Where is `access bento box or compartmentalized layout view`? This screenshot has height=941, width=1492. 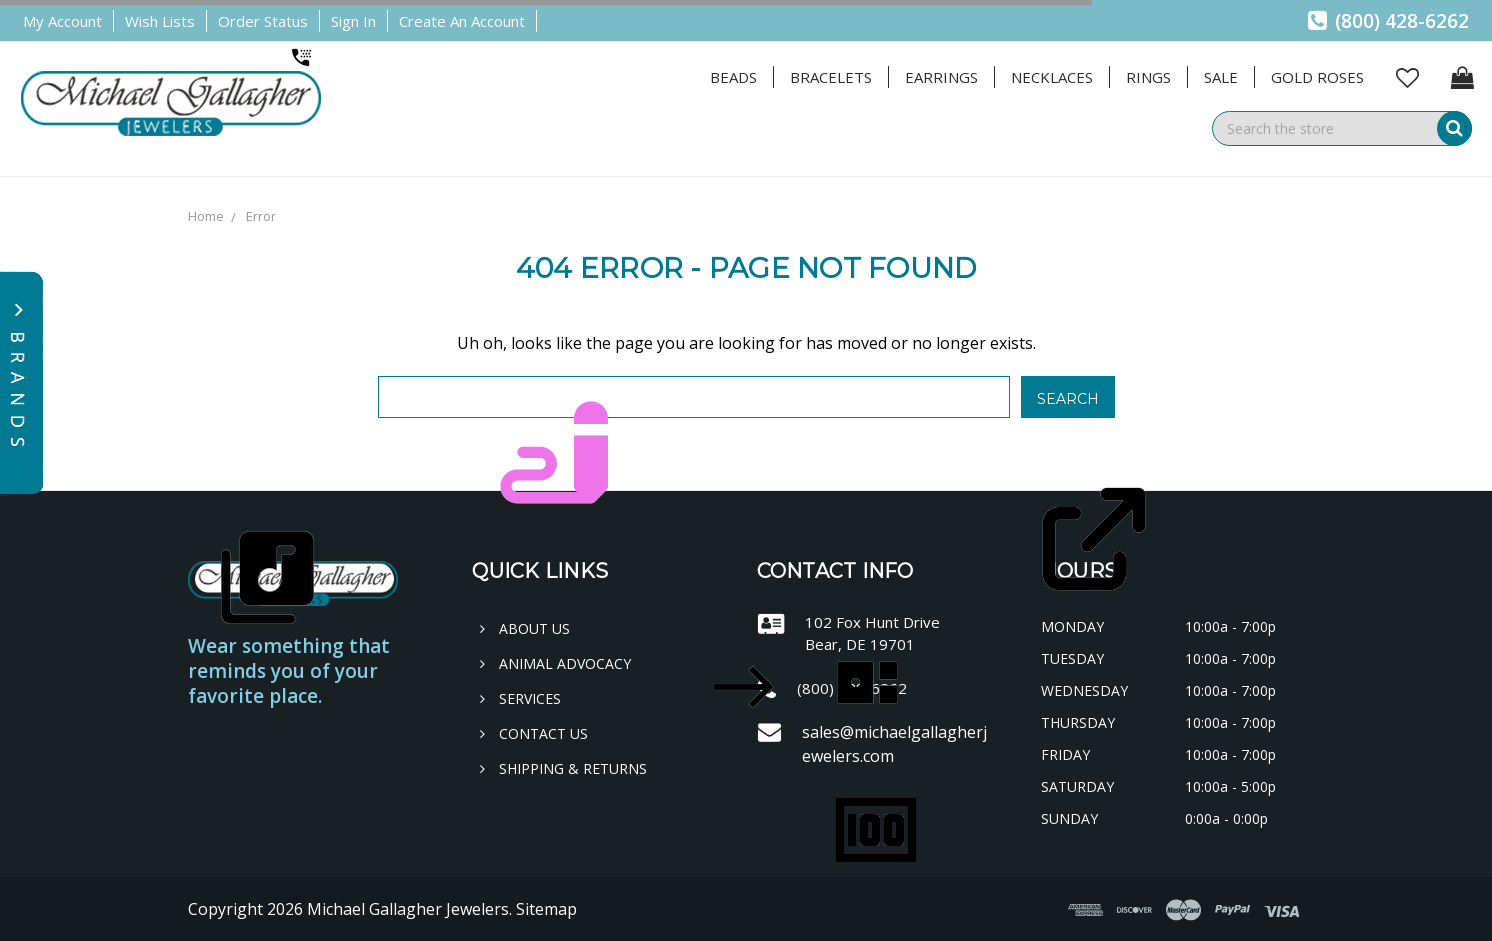
access bento box or compartmentalized layout view is located at coordinates (867, 682).